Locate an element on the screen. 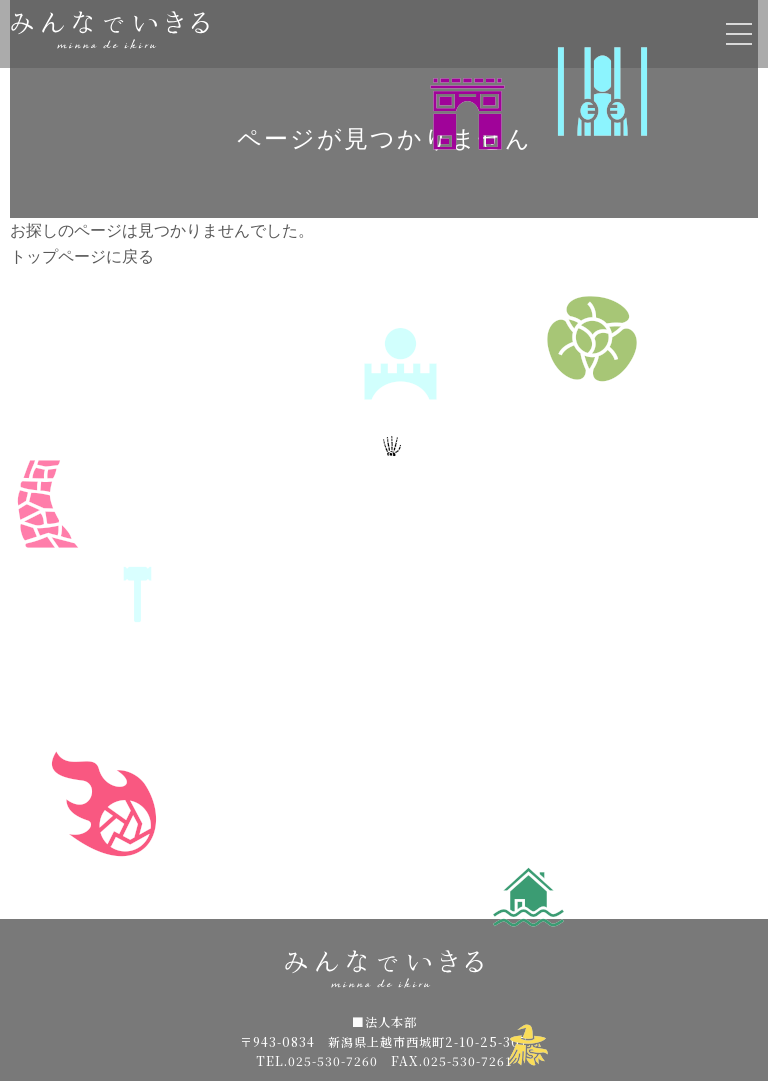 The width and height of the screenshot is (768, 1081). select viola flower in a game inventory is located at coordinates (592, 338).